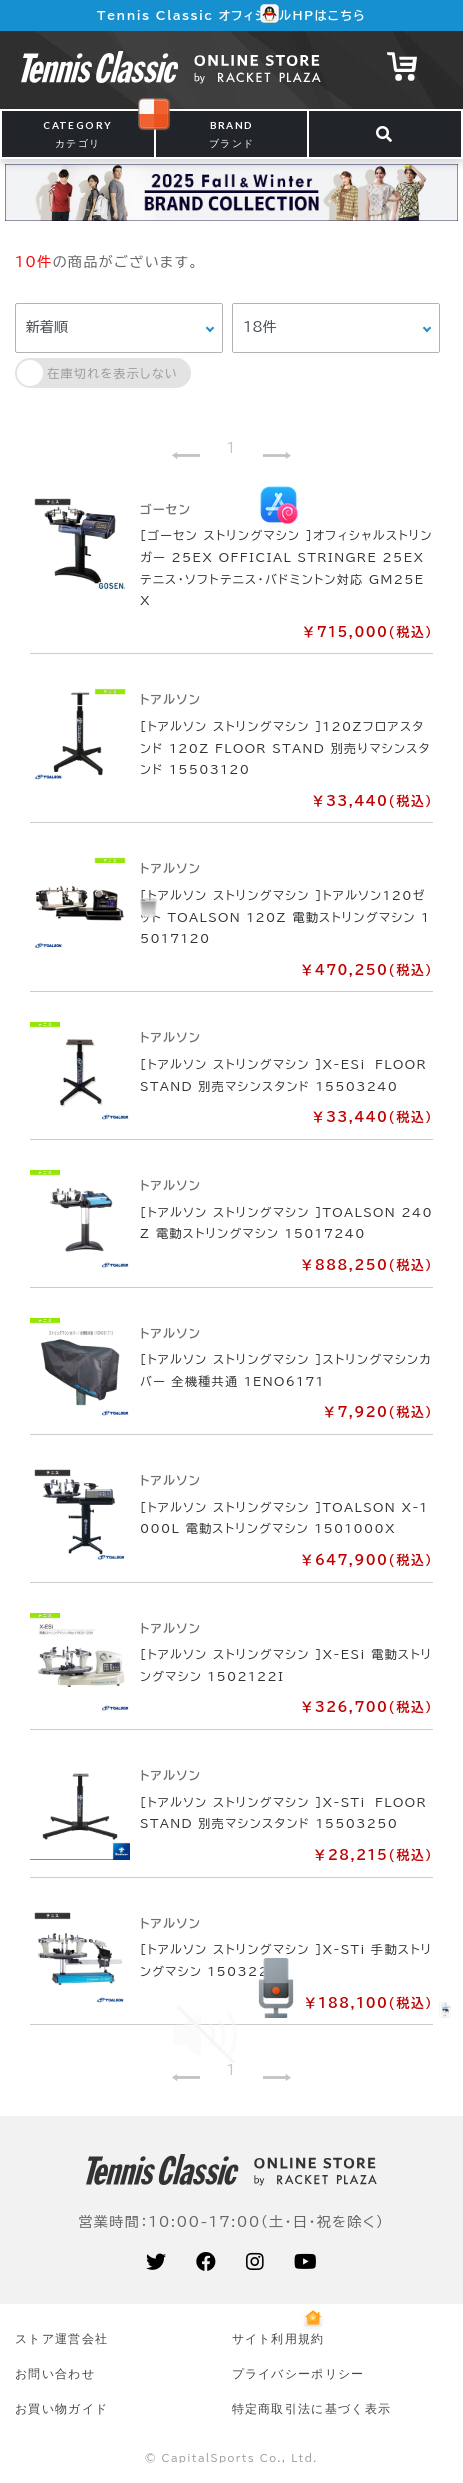 The height and width of the screenshot is (2483, 463). I want to click on open the home app, so click(313, 2318).